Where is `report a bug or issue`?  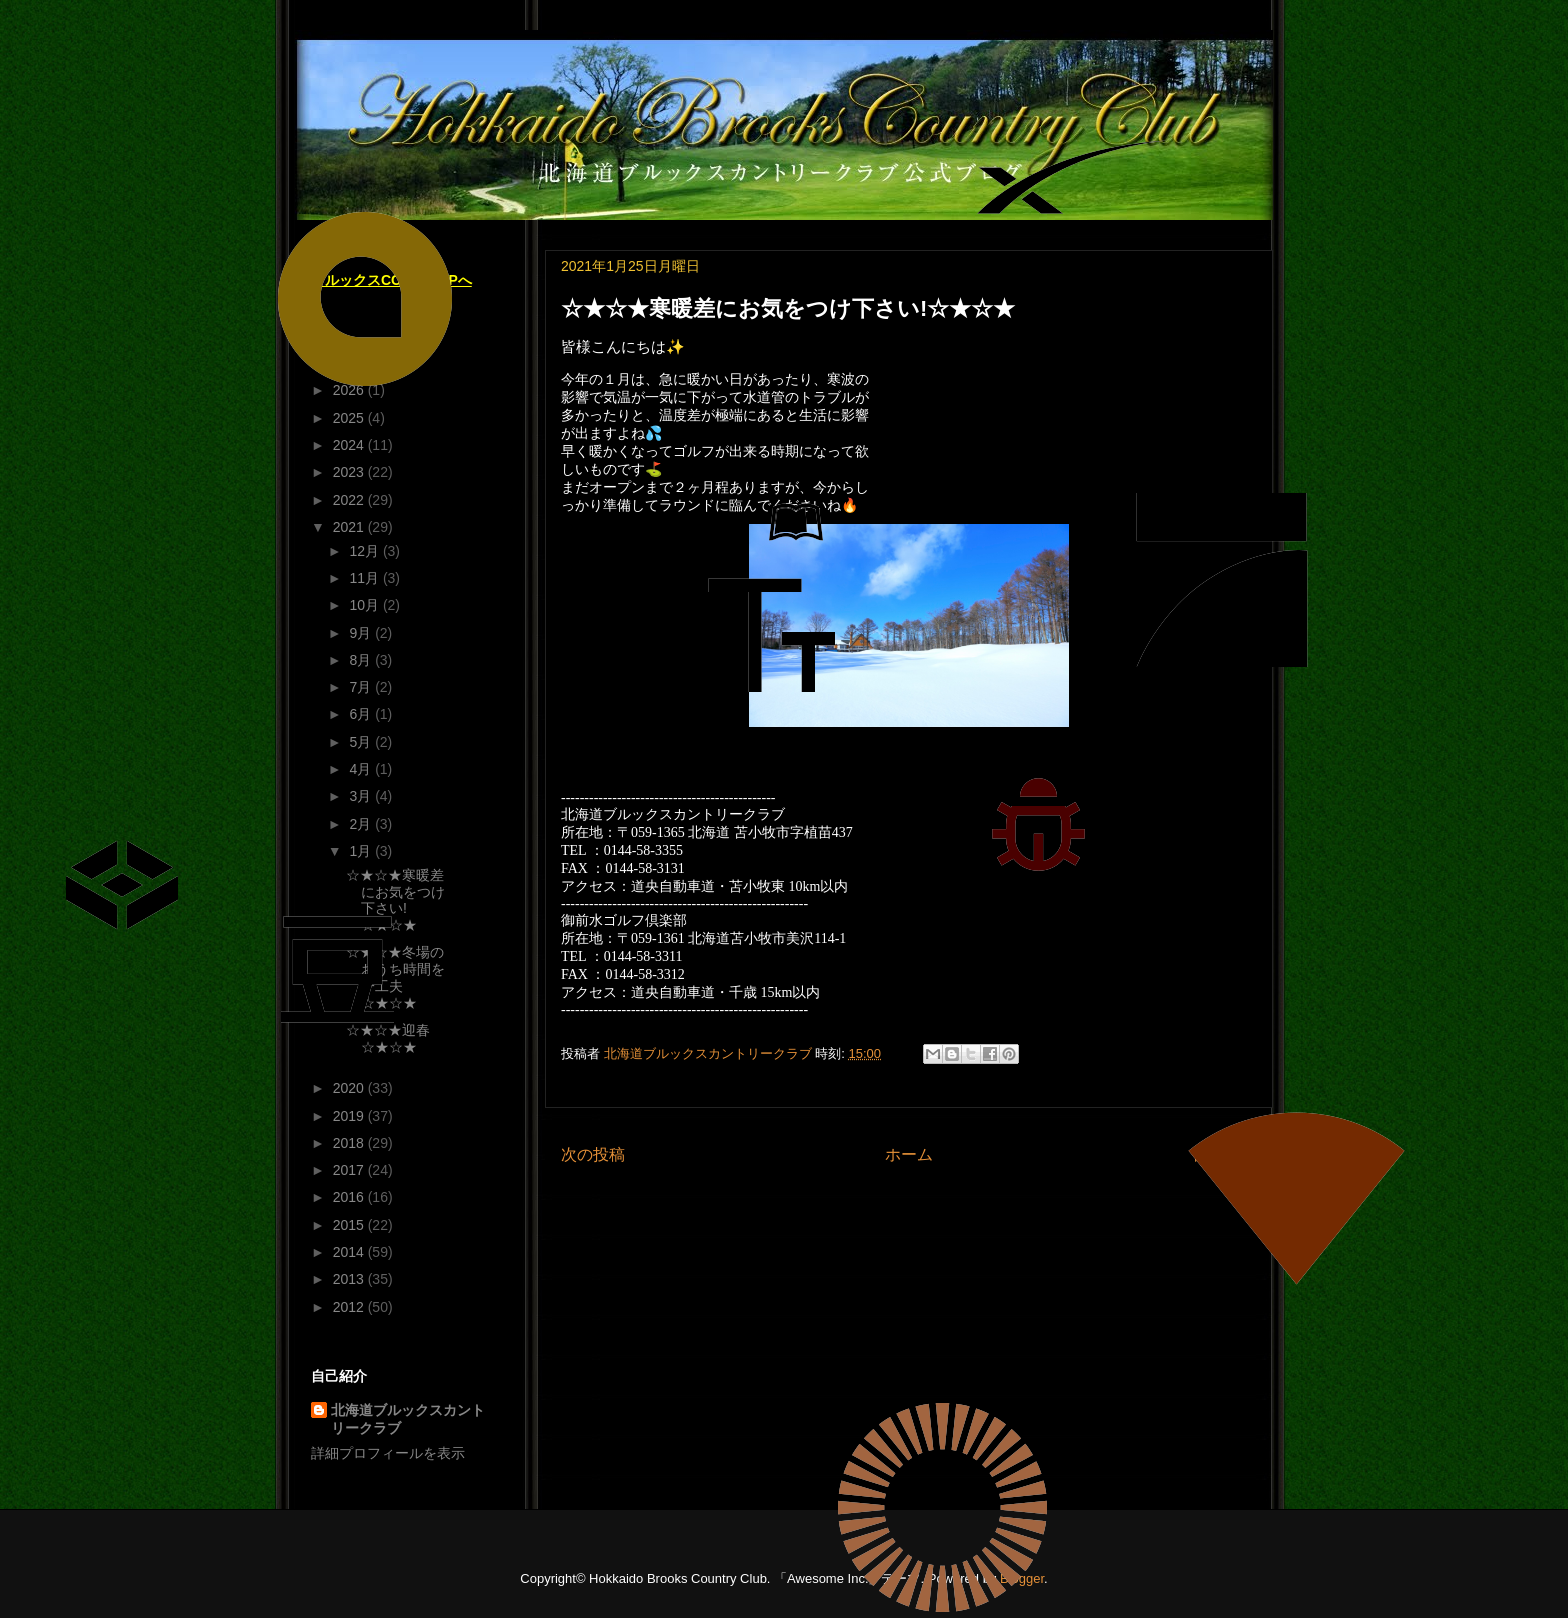
report a bug or issue is located at coordinates (1038, 824).